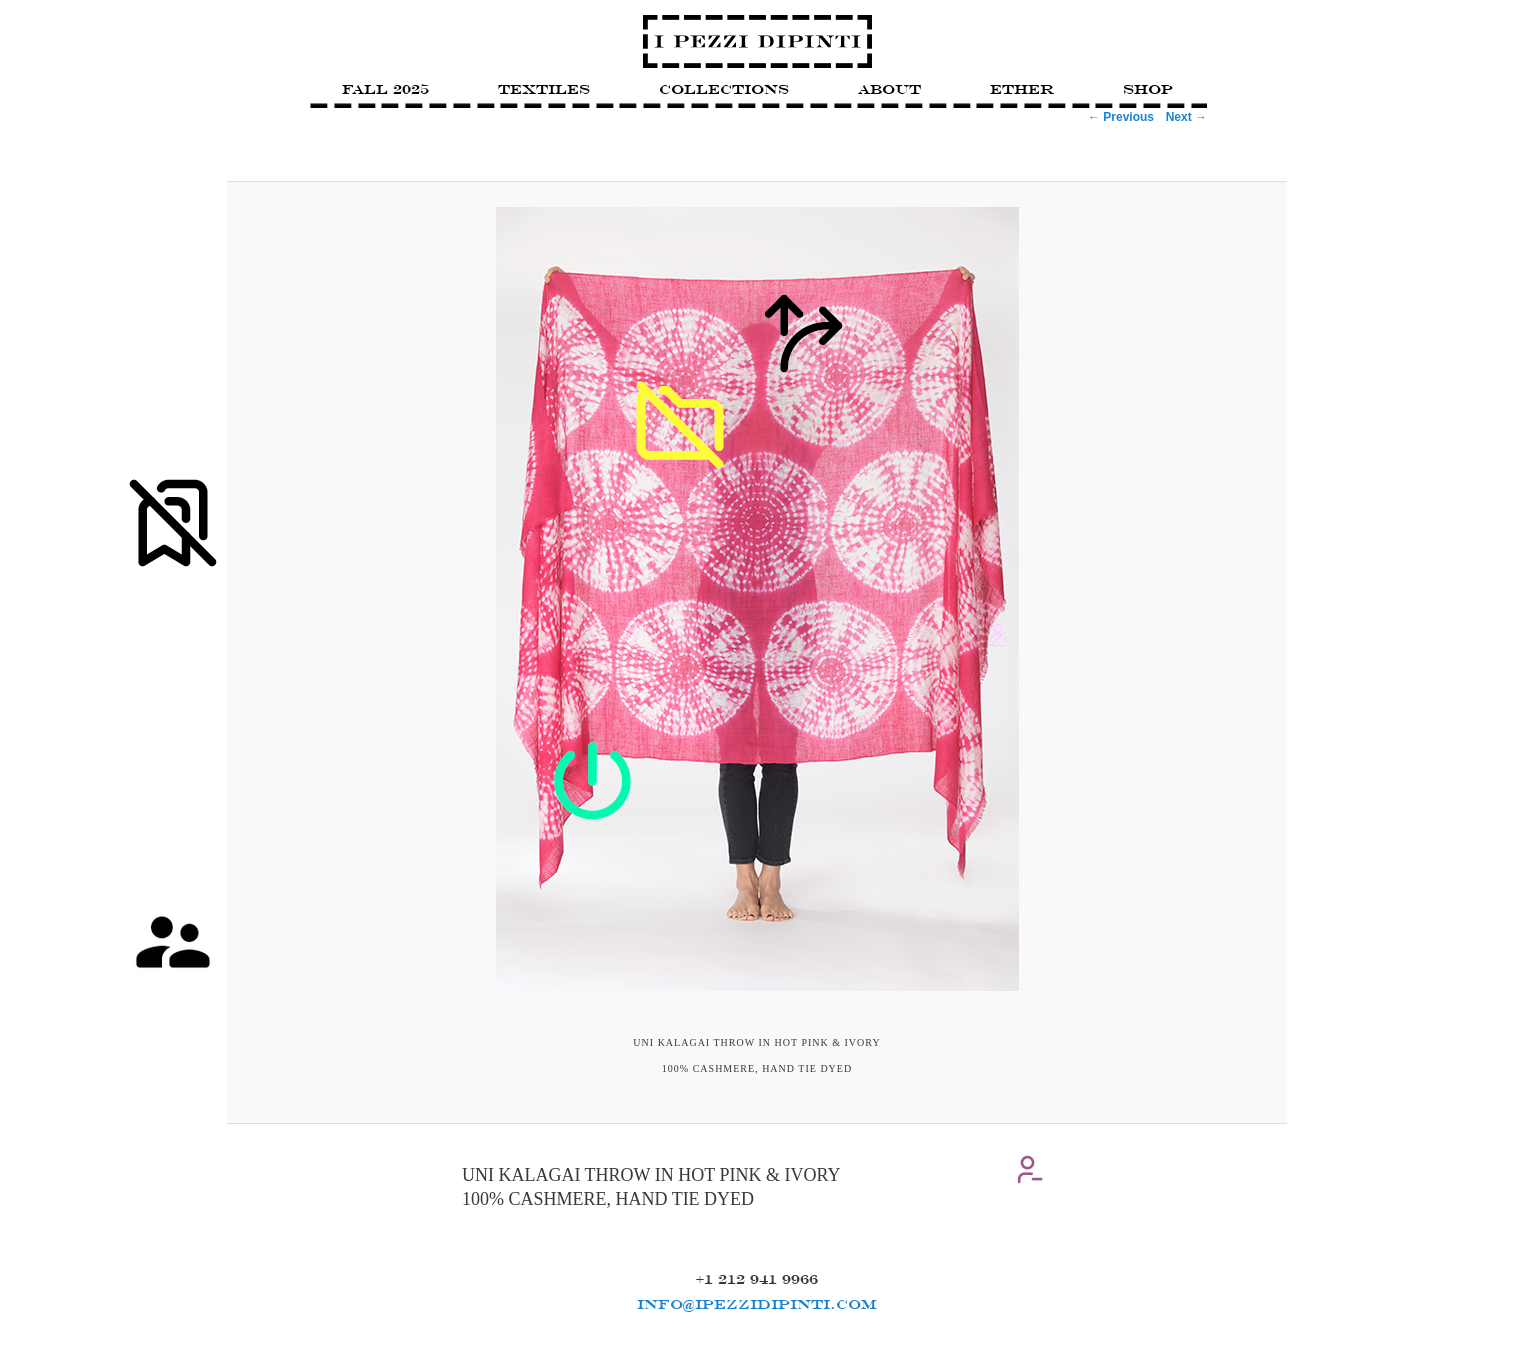 Image resolution: width=1514 pixels, height=1349 pixels. Describe the element at coordinates (998, 635) in the screenshot. I see `indicates seatbelt reminder or safety warning` at that location.